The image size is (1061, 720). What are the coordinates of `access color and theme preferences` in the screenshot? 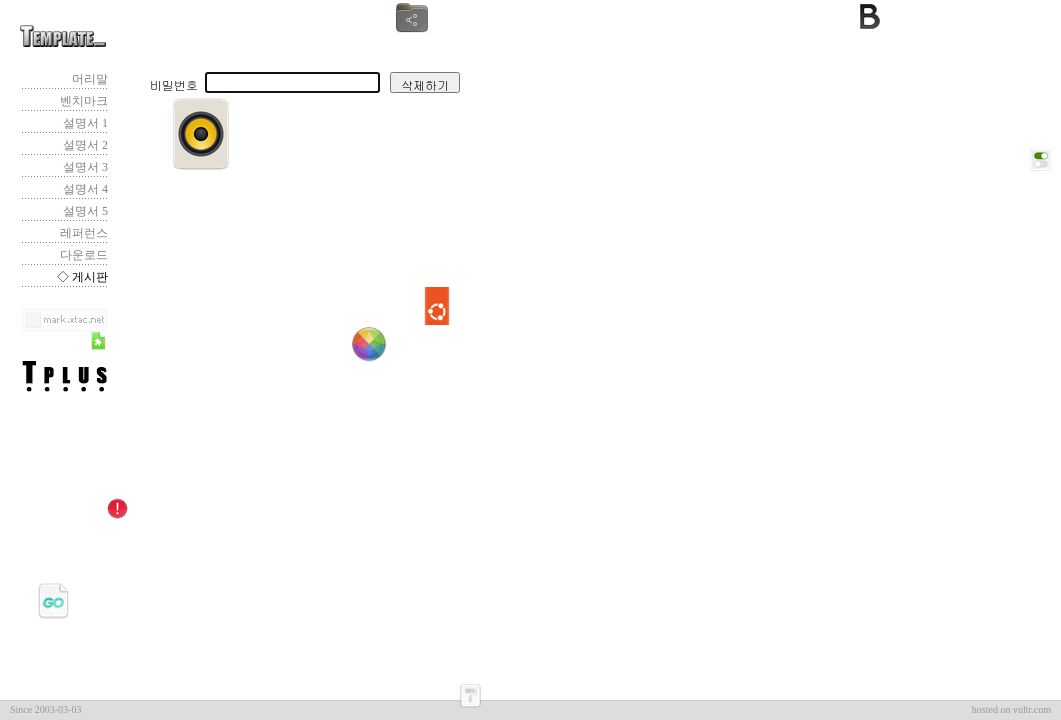 It's located at (369, 344).